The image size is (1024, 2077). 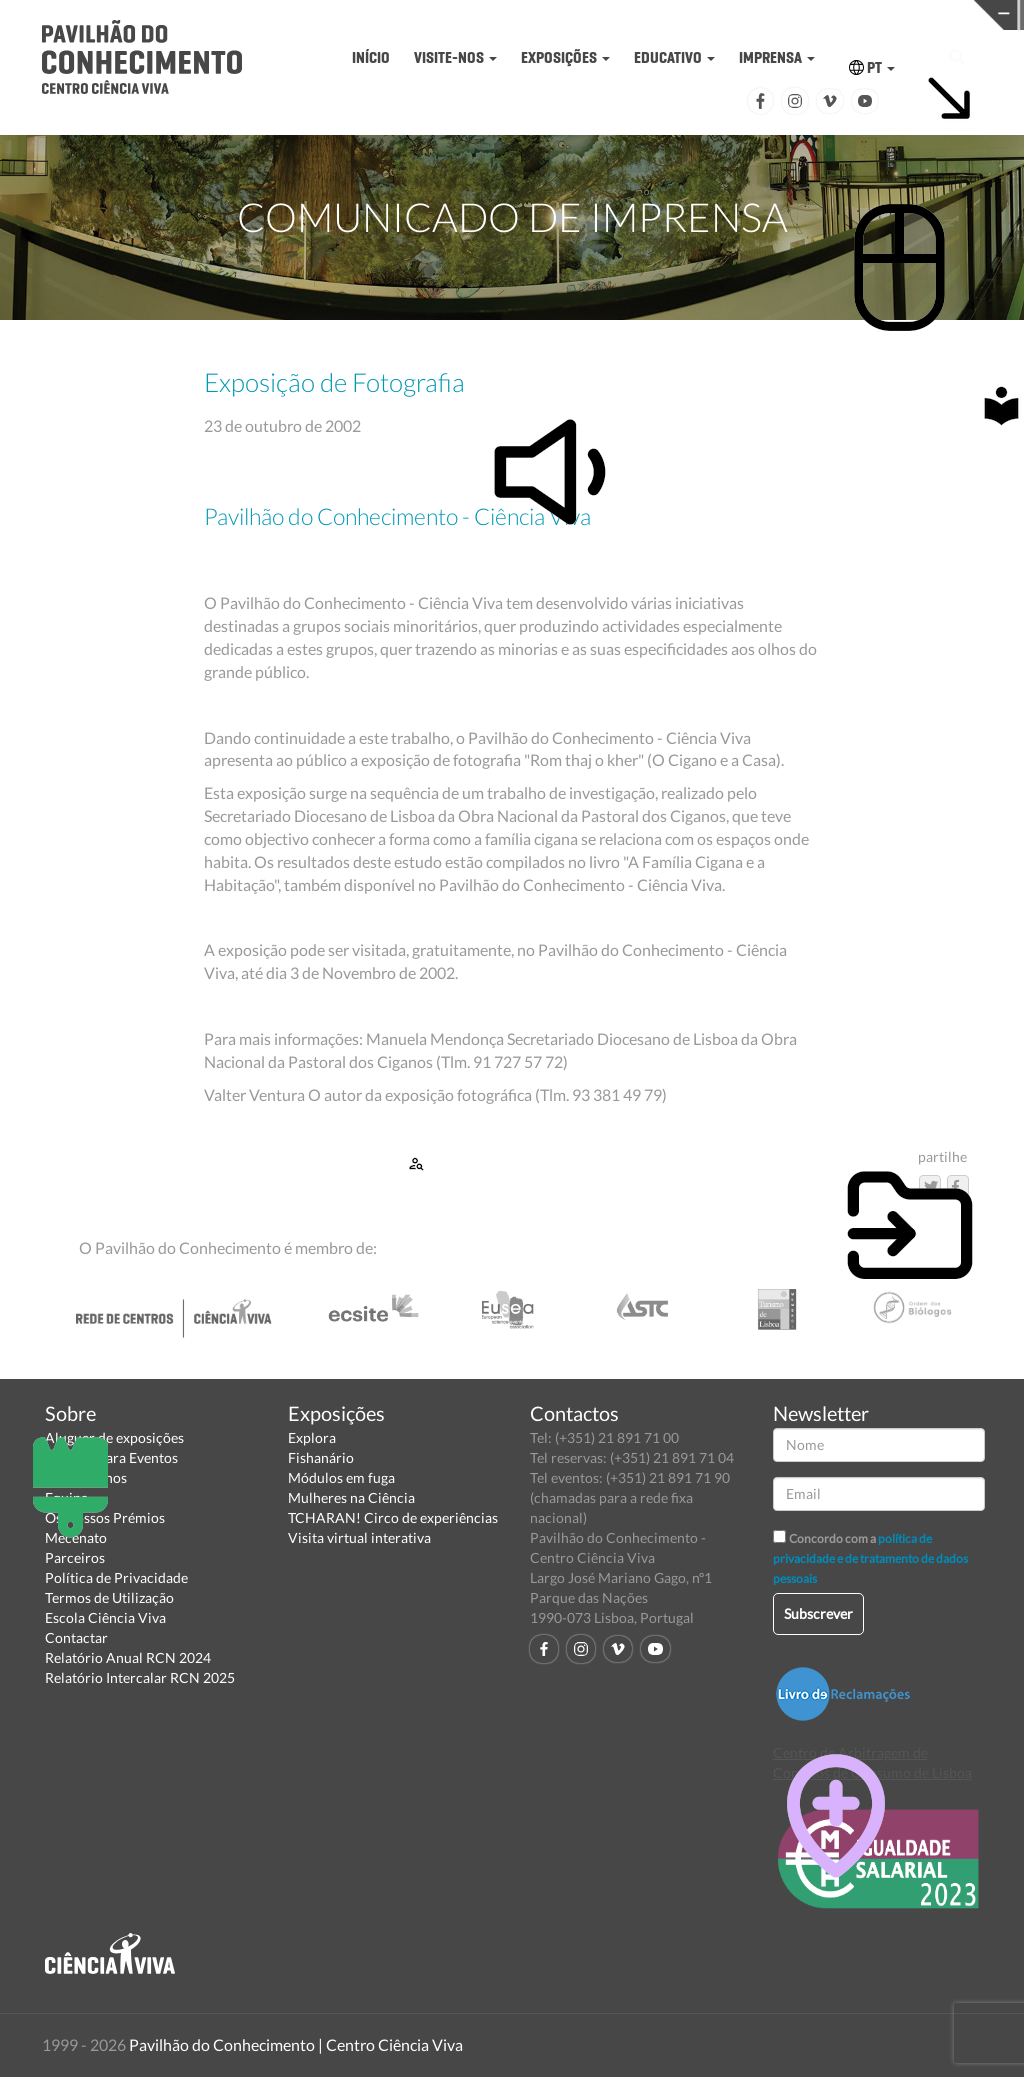 I want to click on decrease audio volume, so click(x=547, y=472).